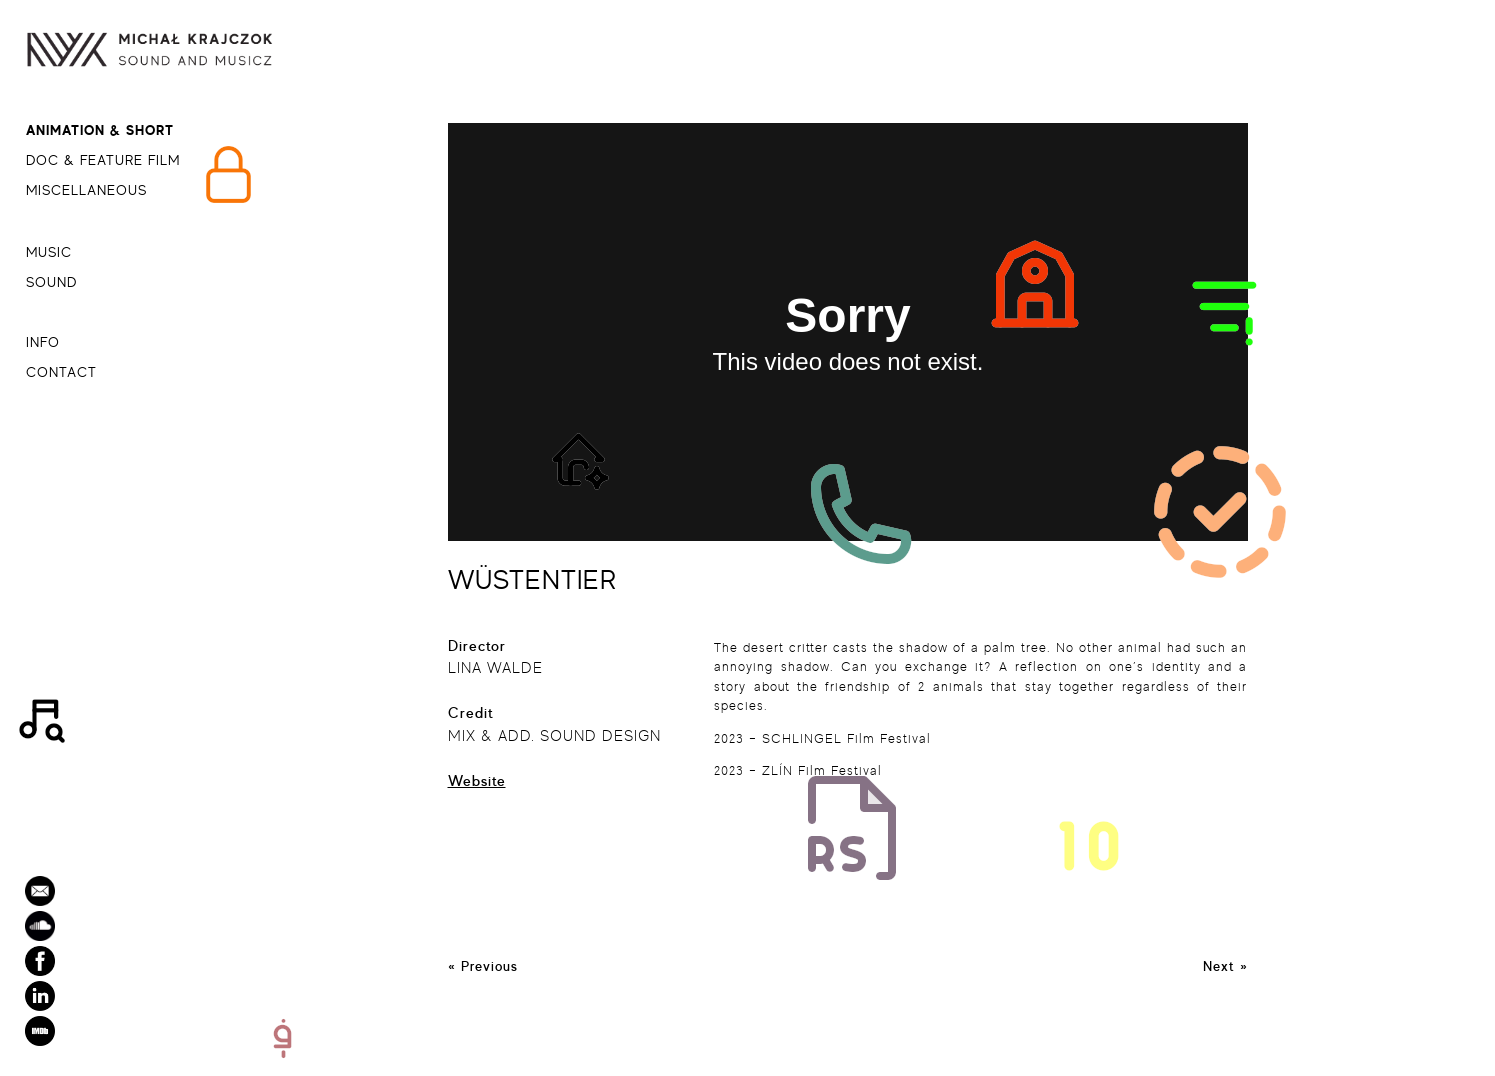  I want to click on access smart home features, so click(578, 459).